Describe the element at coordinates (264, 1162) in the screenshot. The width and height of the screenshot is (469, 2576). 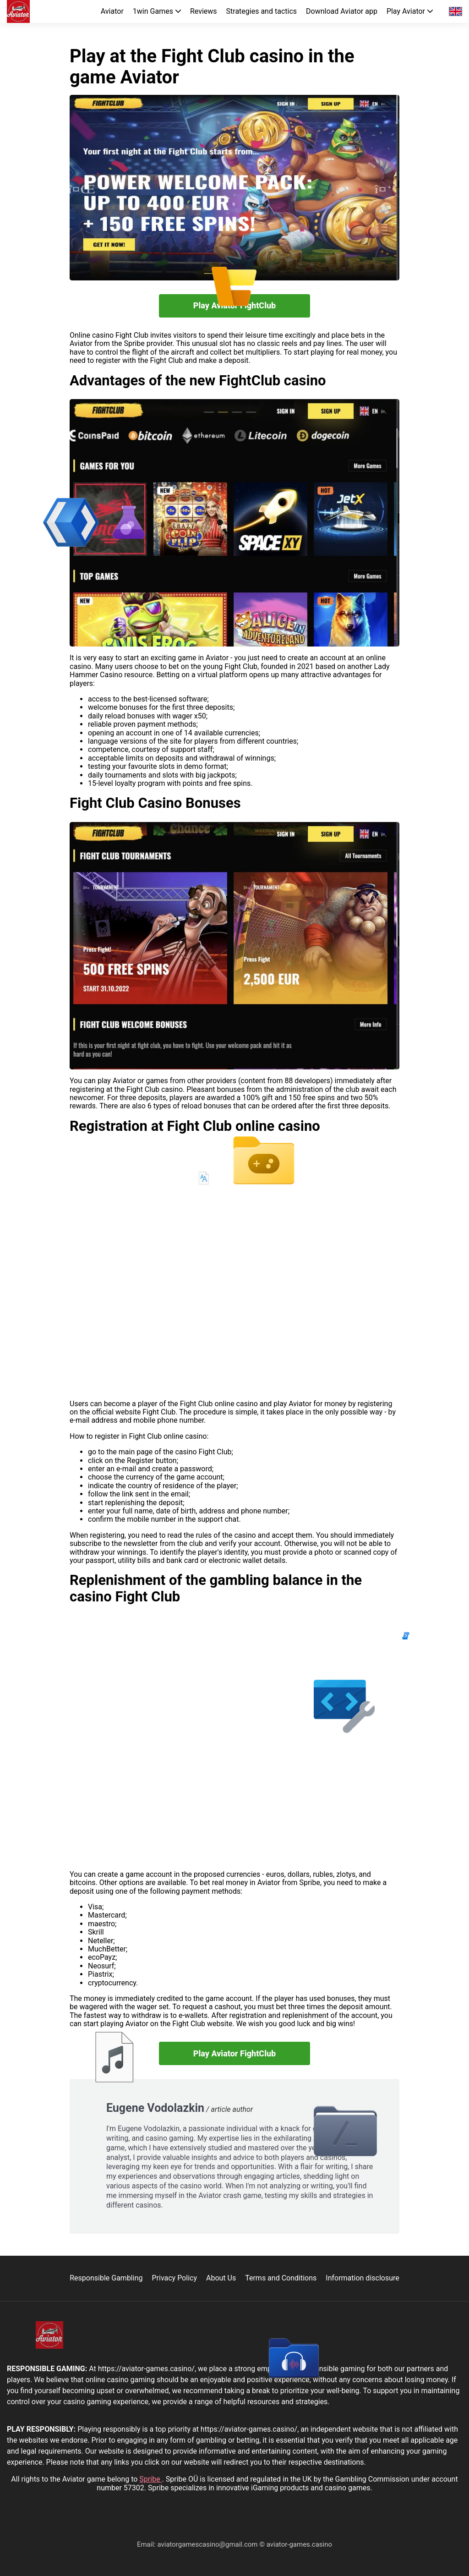
I see `open your games folder` at that location.